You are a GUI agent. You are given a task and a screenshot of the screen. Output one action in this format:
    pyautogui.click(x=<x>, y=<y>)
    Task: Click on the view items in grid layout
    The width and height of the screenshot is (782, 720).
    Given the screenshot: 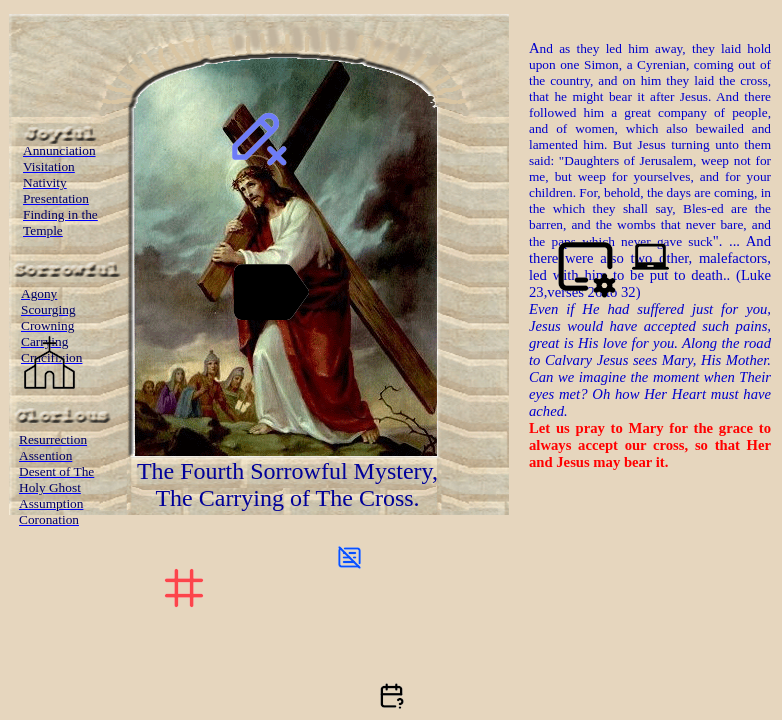 What is the action you would take?
    pyautogui.click(x=184, y=588)
    